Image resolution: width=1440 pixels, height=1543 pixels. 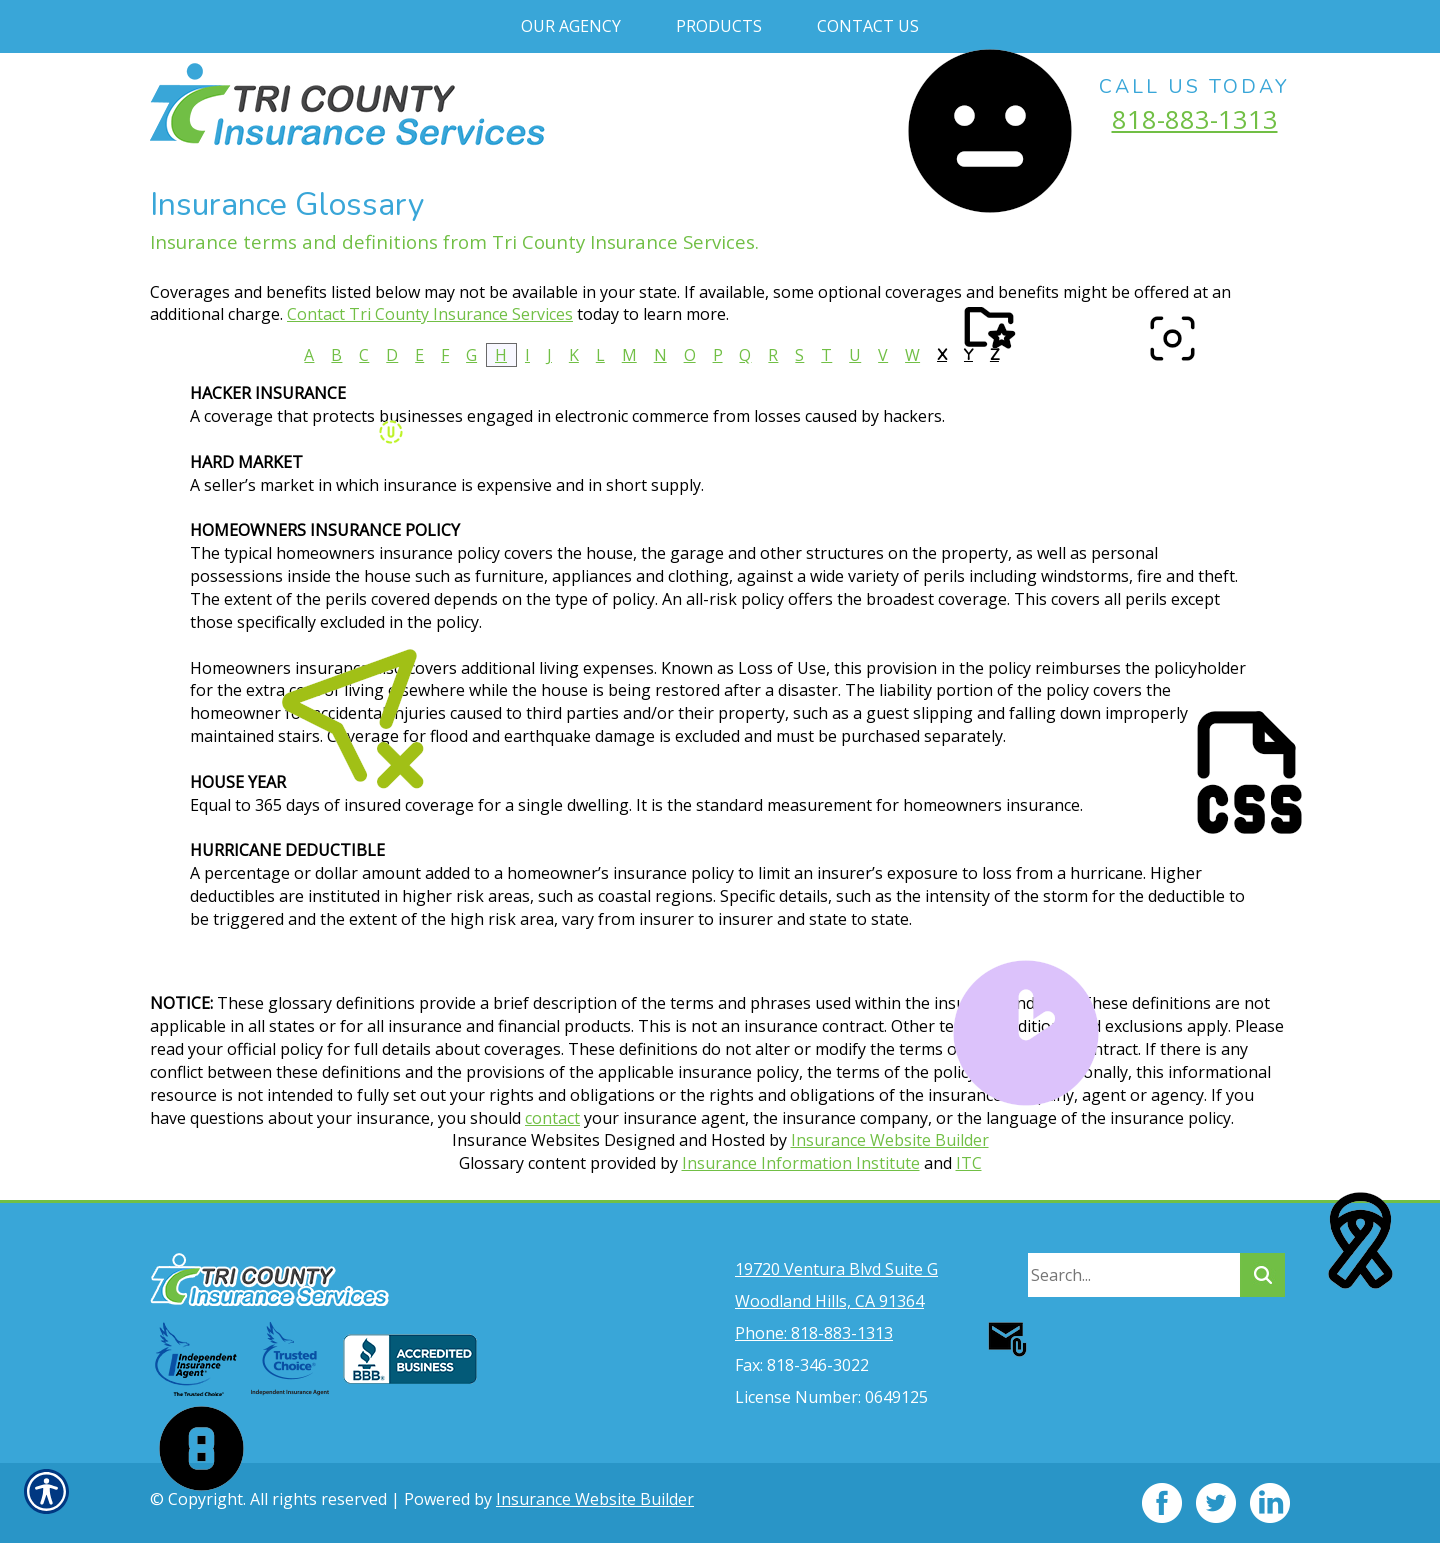 What do you see at coordinates (1246, 772) in the screenshot?
I see `indicates a CSS stylesheet file` at bounding box center [1246, 772].